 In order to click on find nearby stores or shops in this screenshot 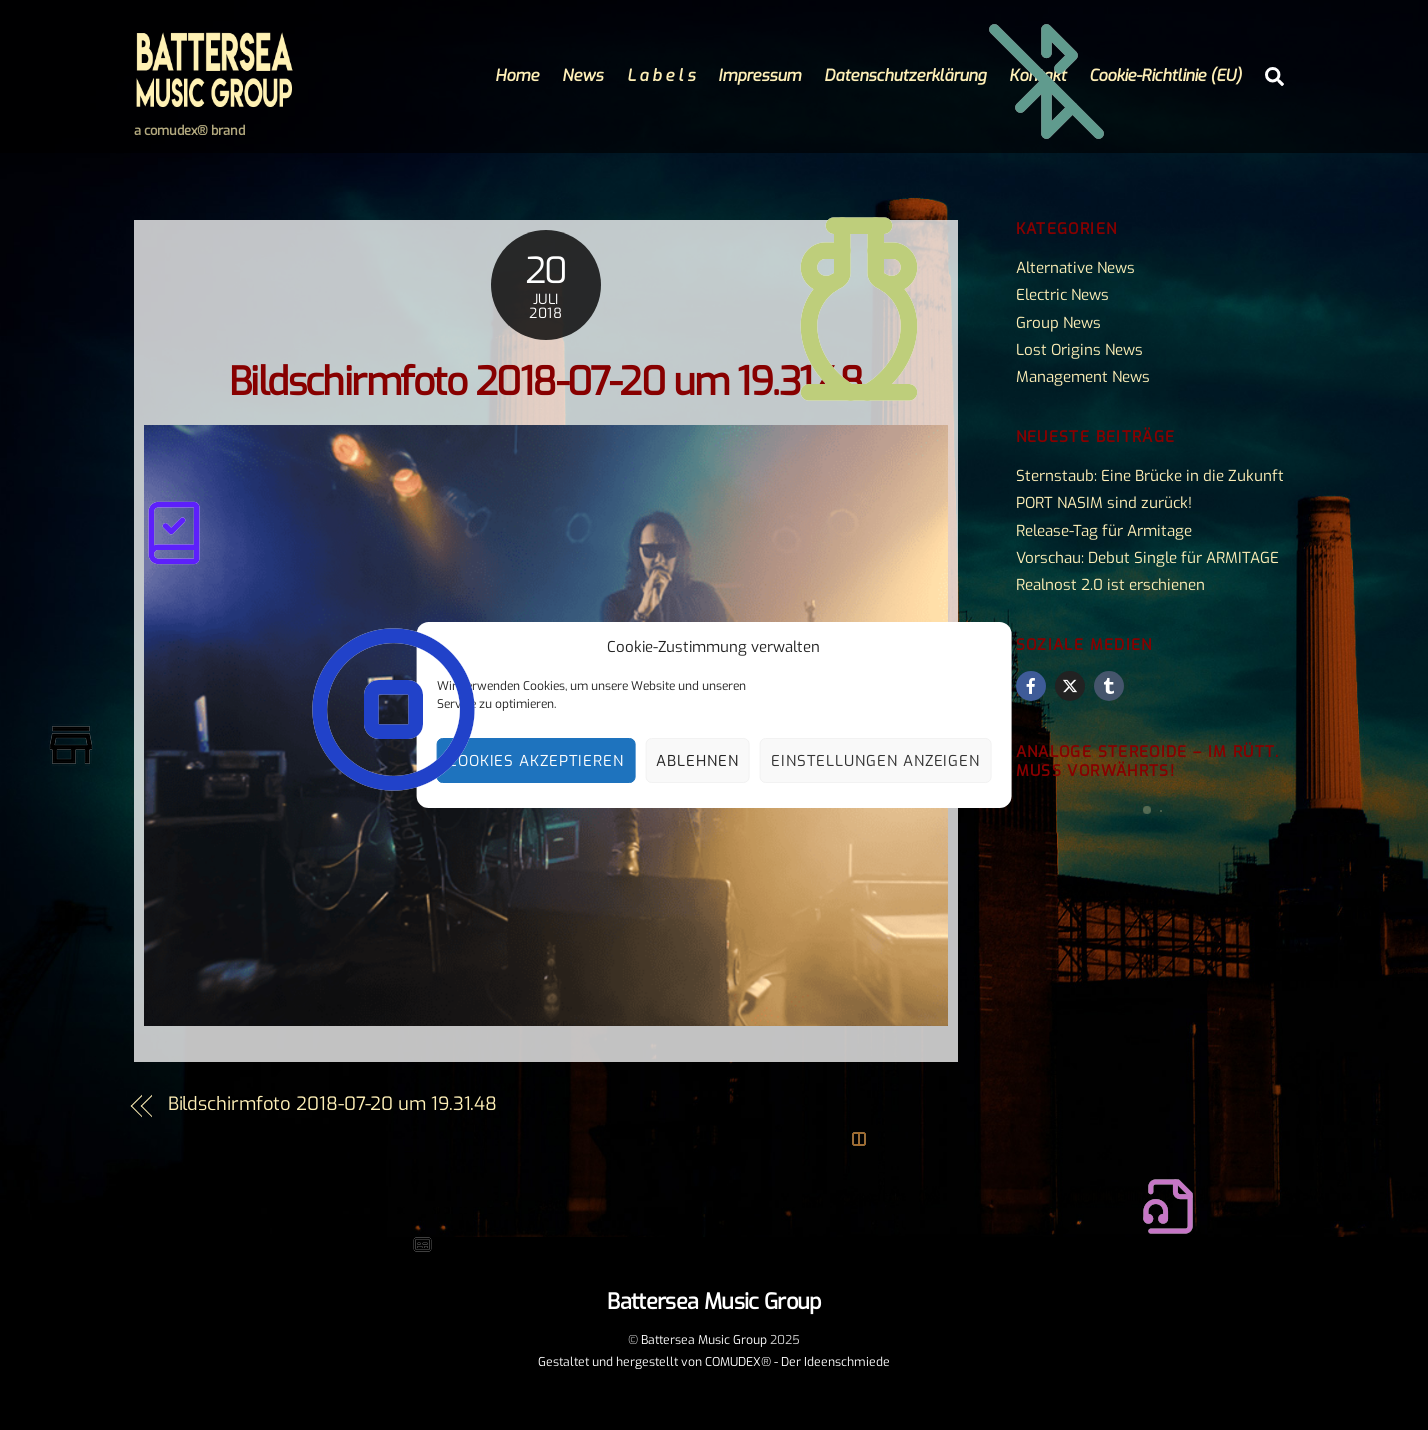, I will do `click(71, 745)`.